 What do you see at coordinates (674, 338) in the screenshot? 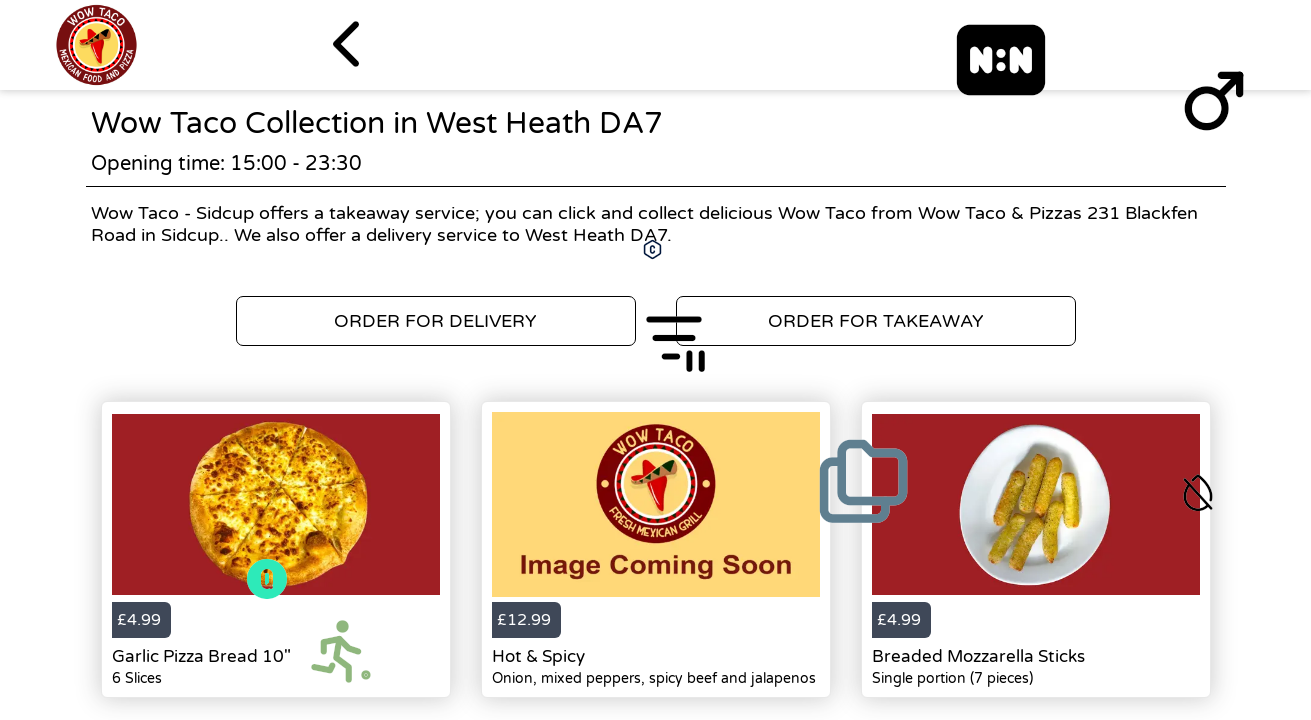
I see `pause active filter operation` at bounding box center [674, 338].